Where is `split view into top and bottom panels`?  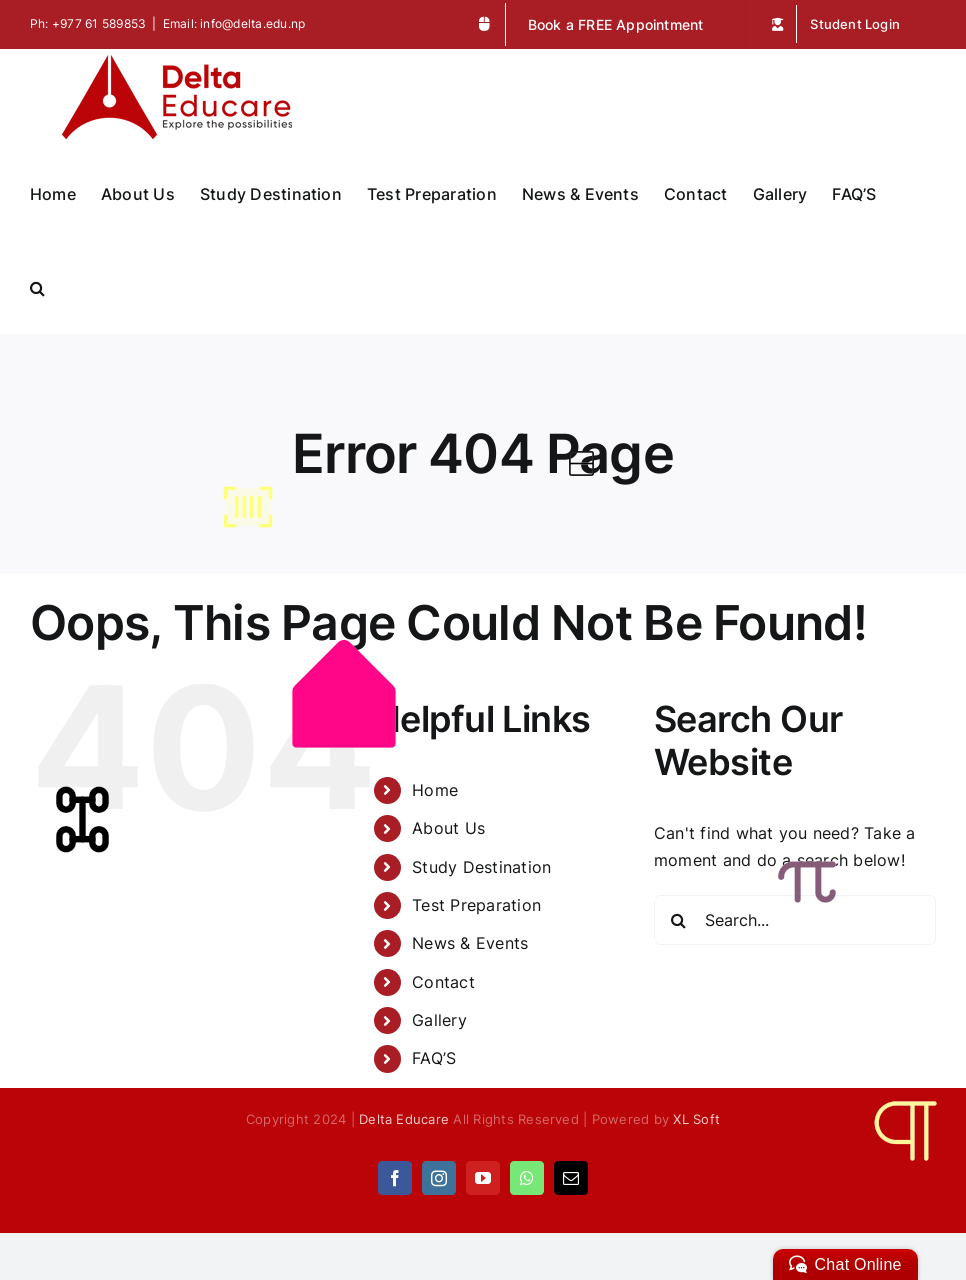 split view into top and bottom panels is located at coordinates (581, 463).